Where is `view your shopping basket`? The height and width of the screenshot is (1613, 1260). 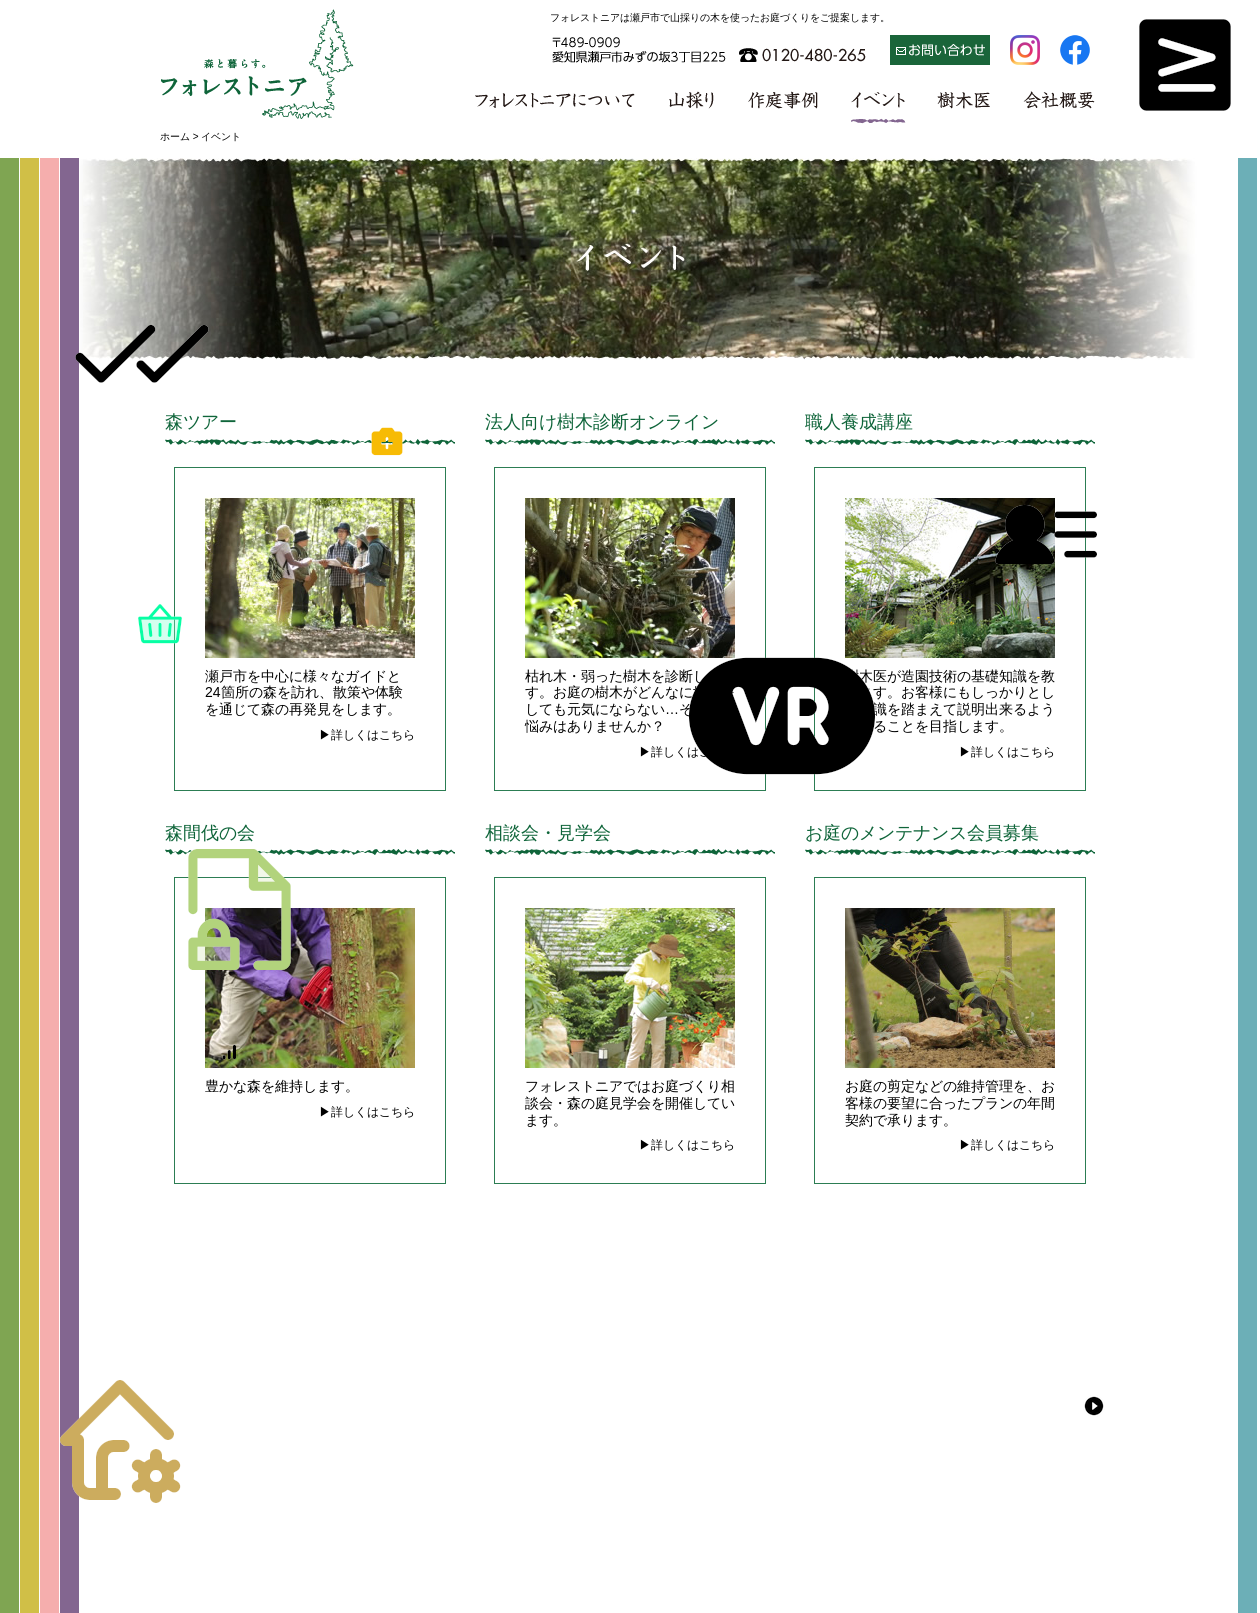
view your shopping basket is located at coordinates (160, 626).